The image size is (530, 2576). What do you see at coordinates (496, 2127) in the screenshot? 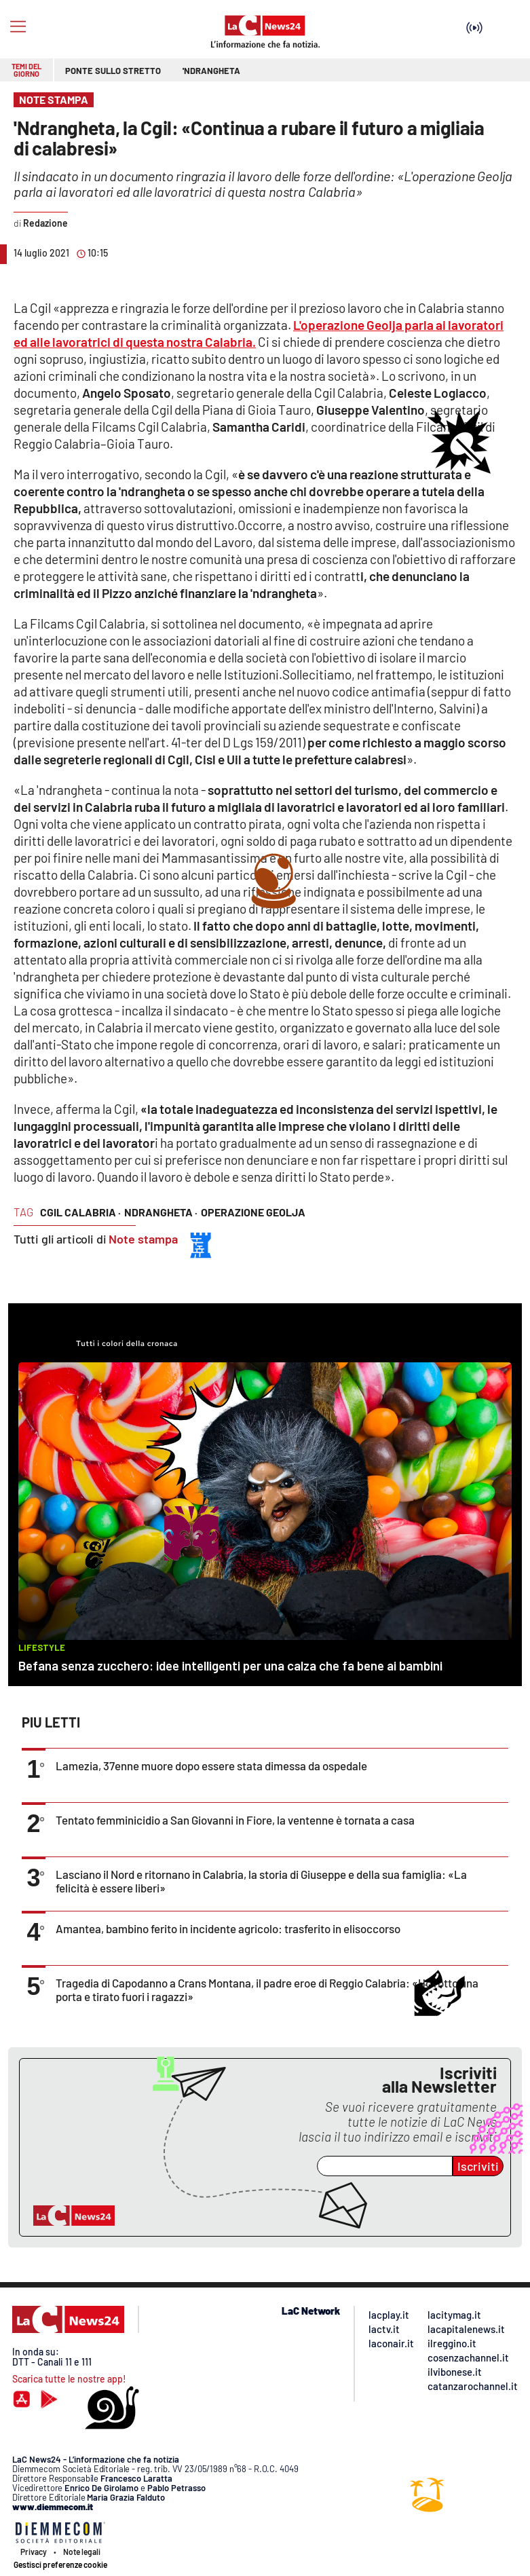
I see `indicates a secure or encrypted connection` at bounding box center [496, 2127].